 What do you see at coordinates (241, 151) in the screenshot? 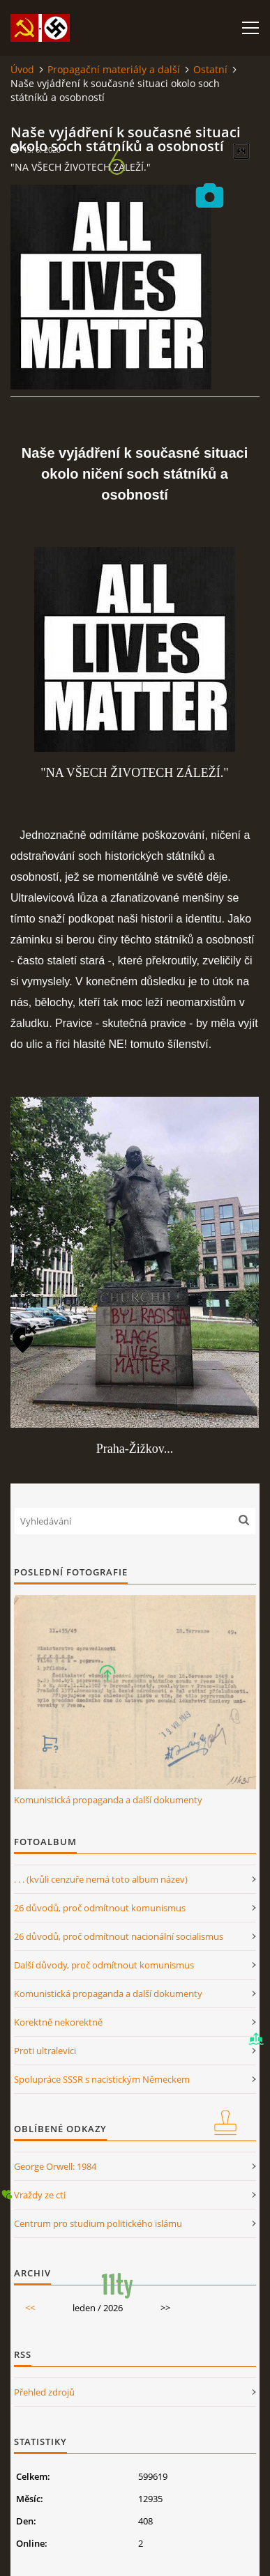
I see `press F4 keyboard shortcut` at bounding box center [241, 151].